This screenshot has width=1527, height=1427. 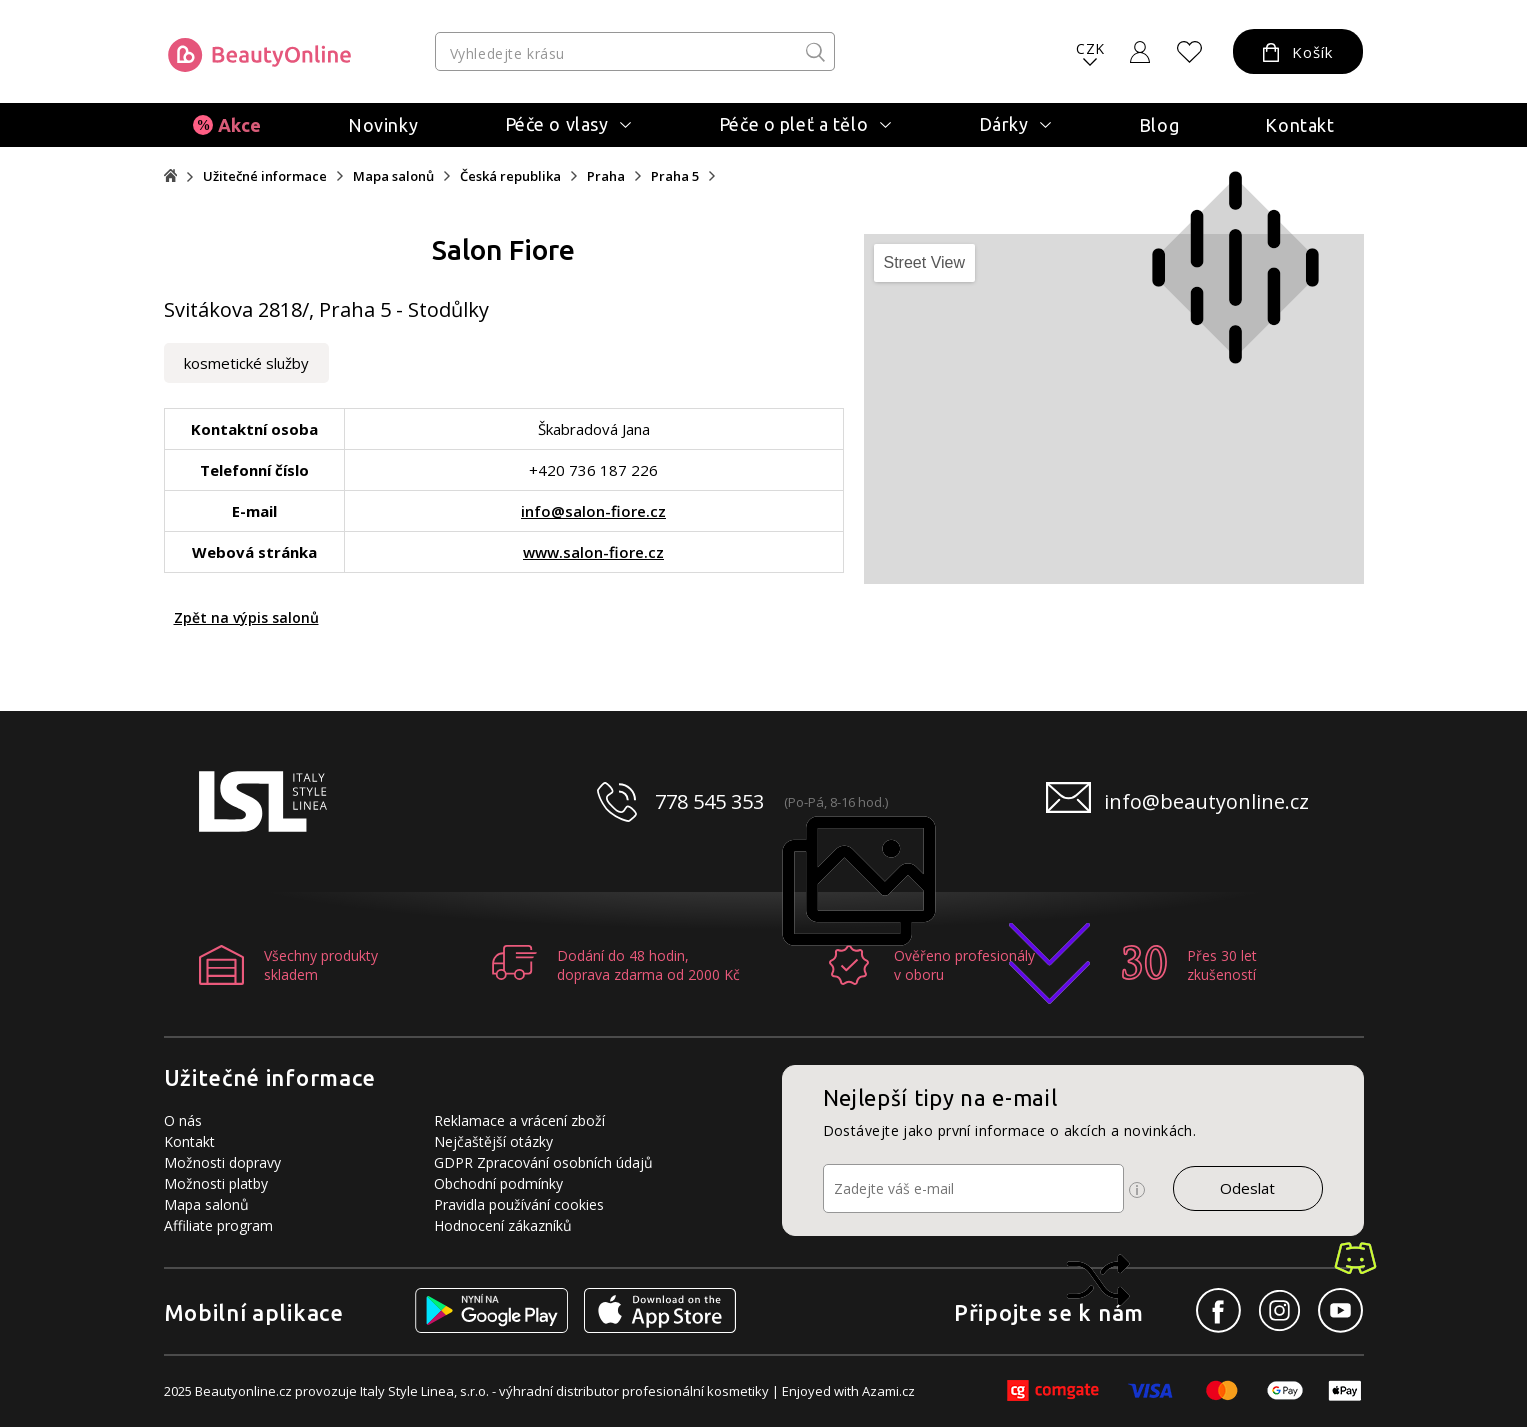 What do you see at coordinates (1235, 267) in the screenshot?
I see `open google podcasts app` at bounding box center [1235, 267].